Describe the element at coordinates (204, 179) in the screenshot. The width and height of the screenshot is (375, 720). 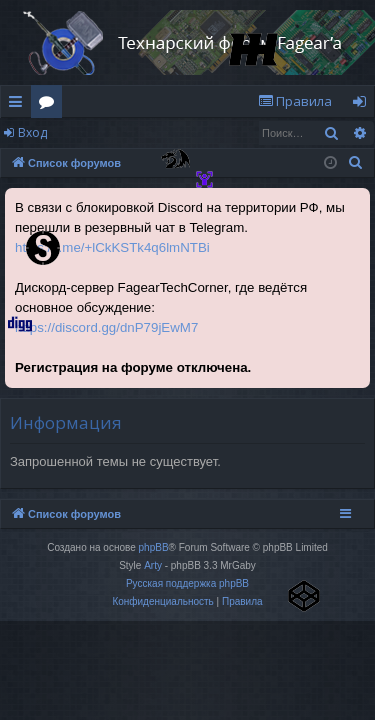
I see `scan or verify body biometrics` at that location.